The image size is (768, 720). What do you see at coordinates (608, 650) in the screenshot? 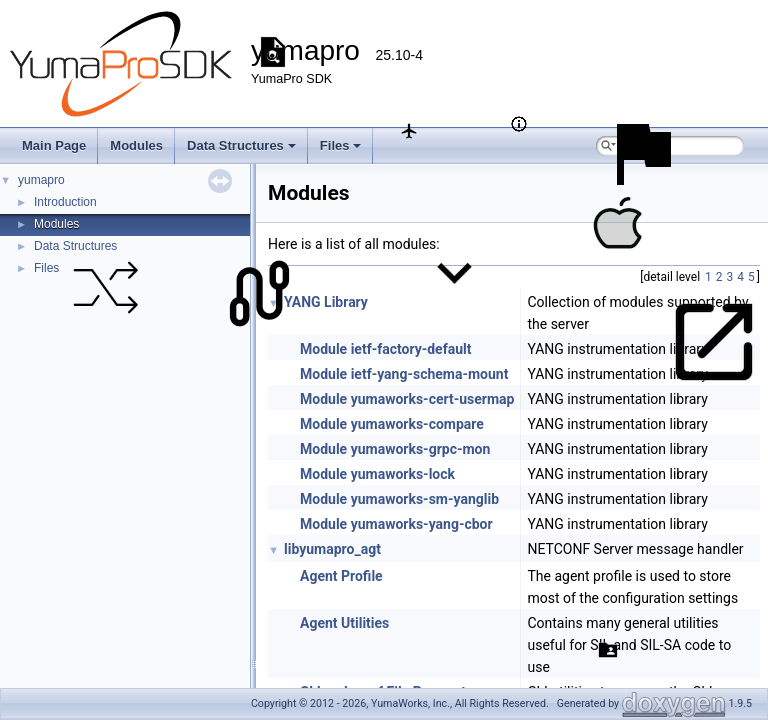
I see `open a shared folder` at bounding box center [608, 650].